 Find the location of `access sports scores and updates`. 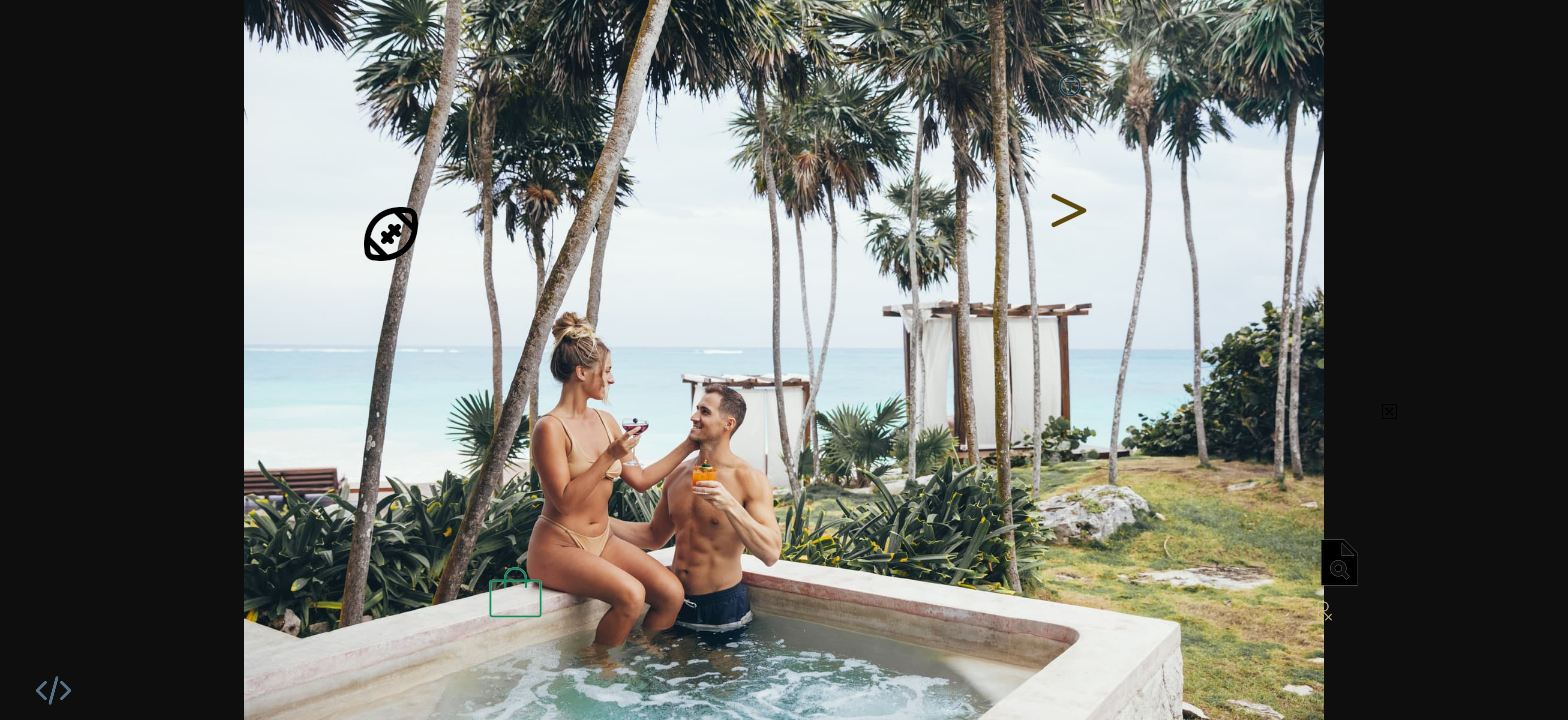

access sports scores and updates is located at coordinates (391, 234).